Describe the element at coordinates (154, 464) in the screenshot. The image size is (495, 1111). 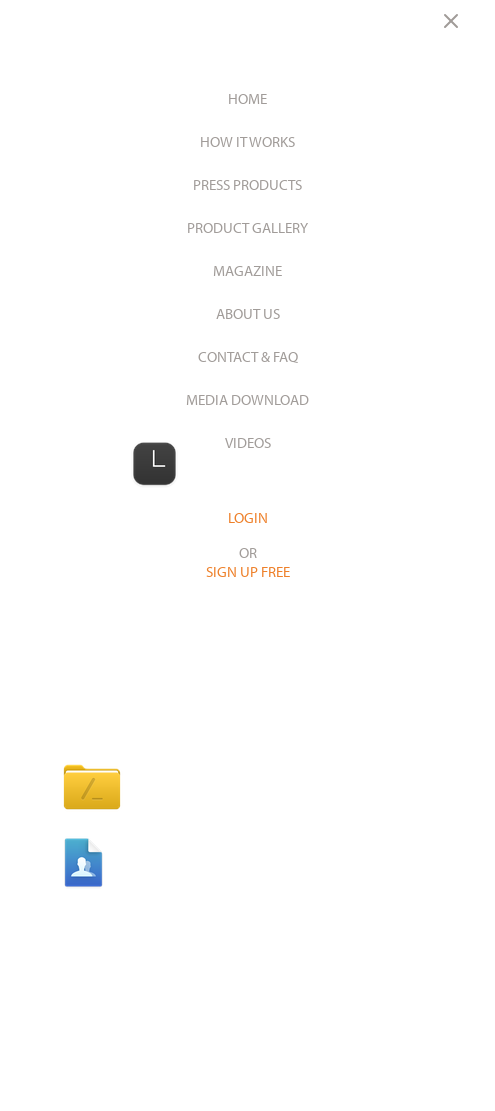
I see `open date and time settings` at that location.